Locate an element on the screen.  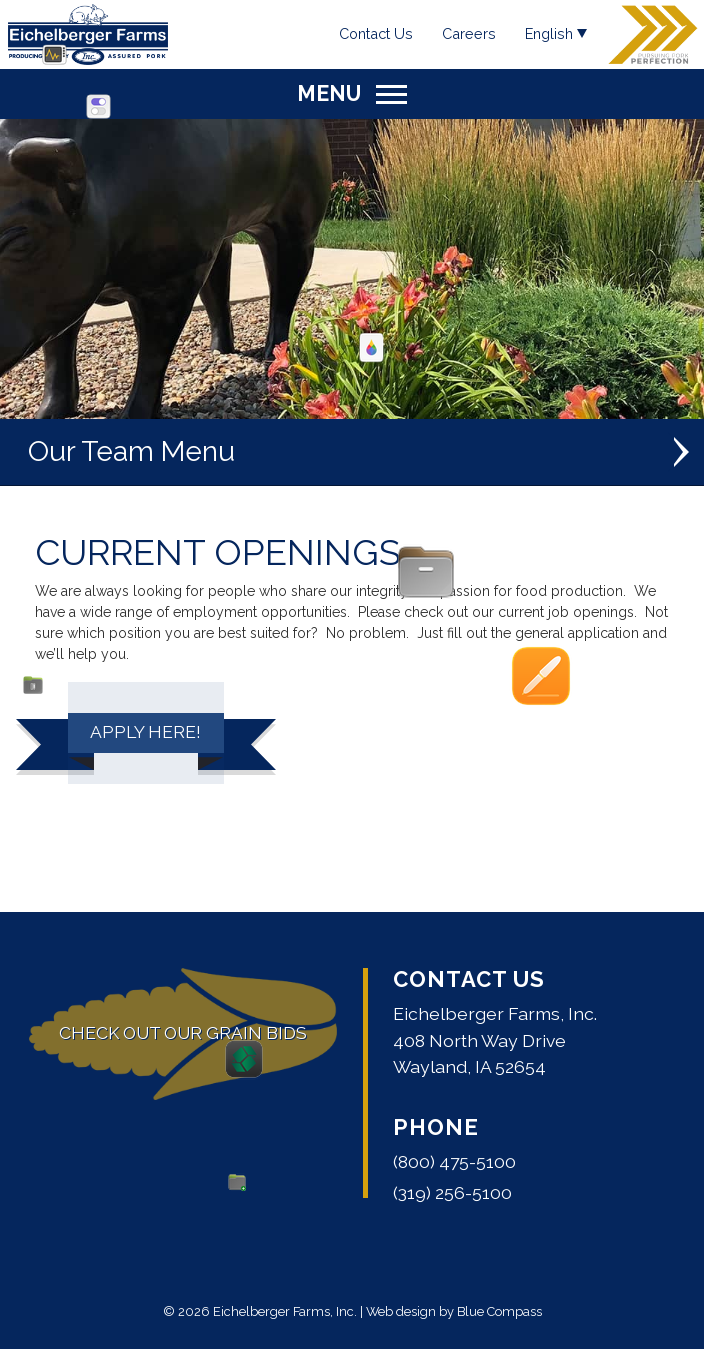
open LibreOffice Impress presentation software is located at coordinates (541, 676).